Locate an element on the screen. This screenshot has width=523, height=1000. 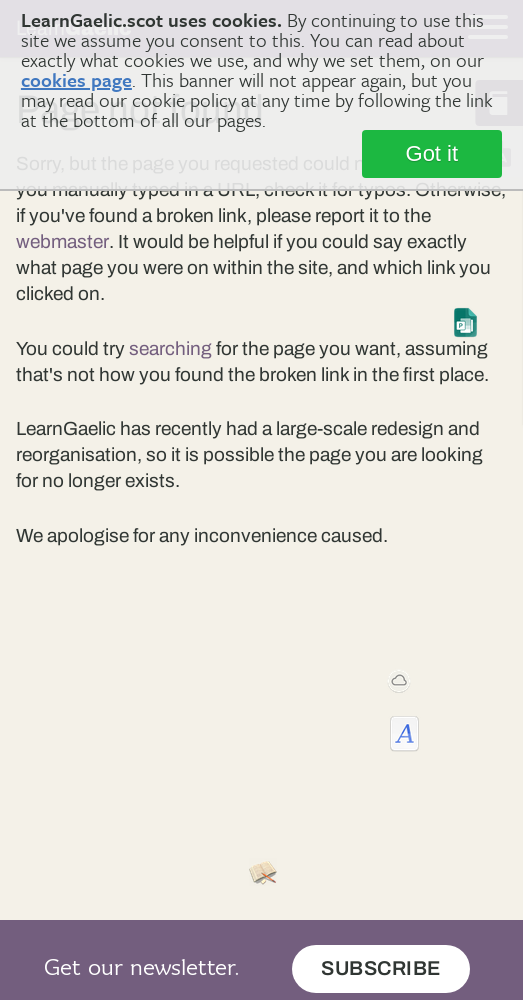
indicates file is synced with Dropbox cloud storage is located at coordinates (399, 681).